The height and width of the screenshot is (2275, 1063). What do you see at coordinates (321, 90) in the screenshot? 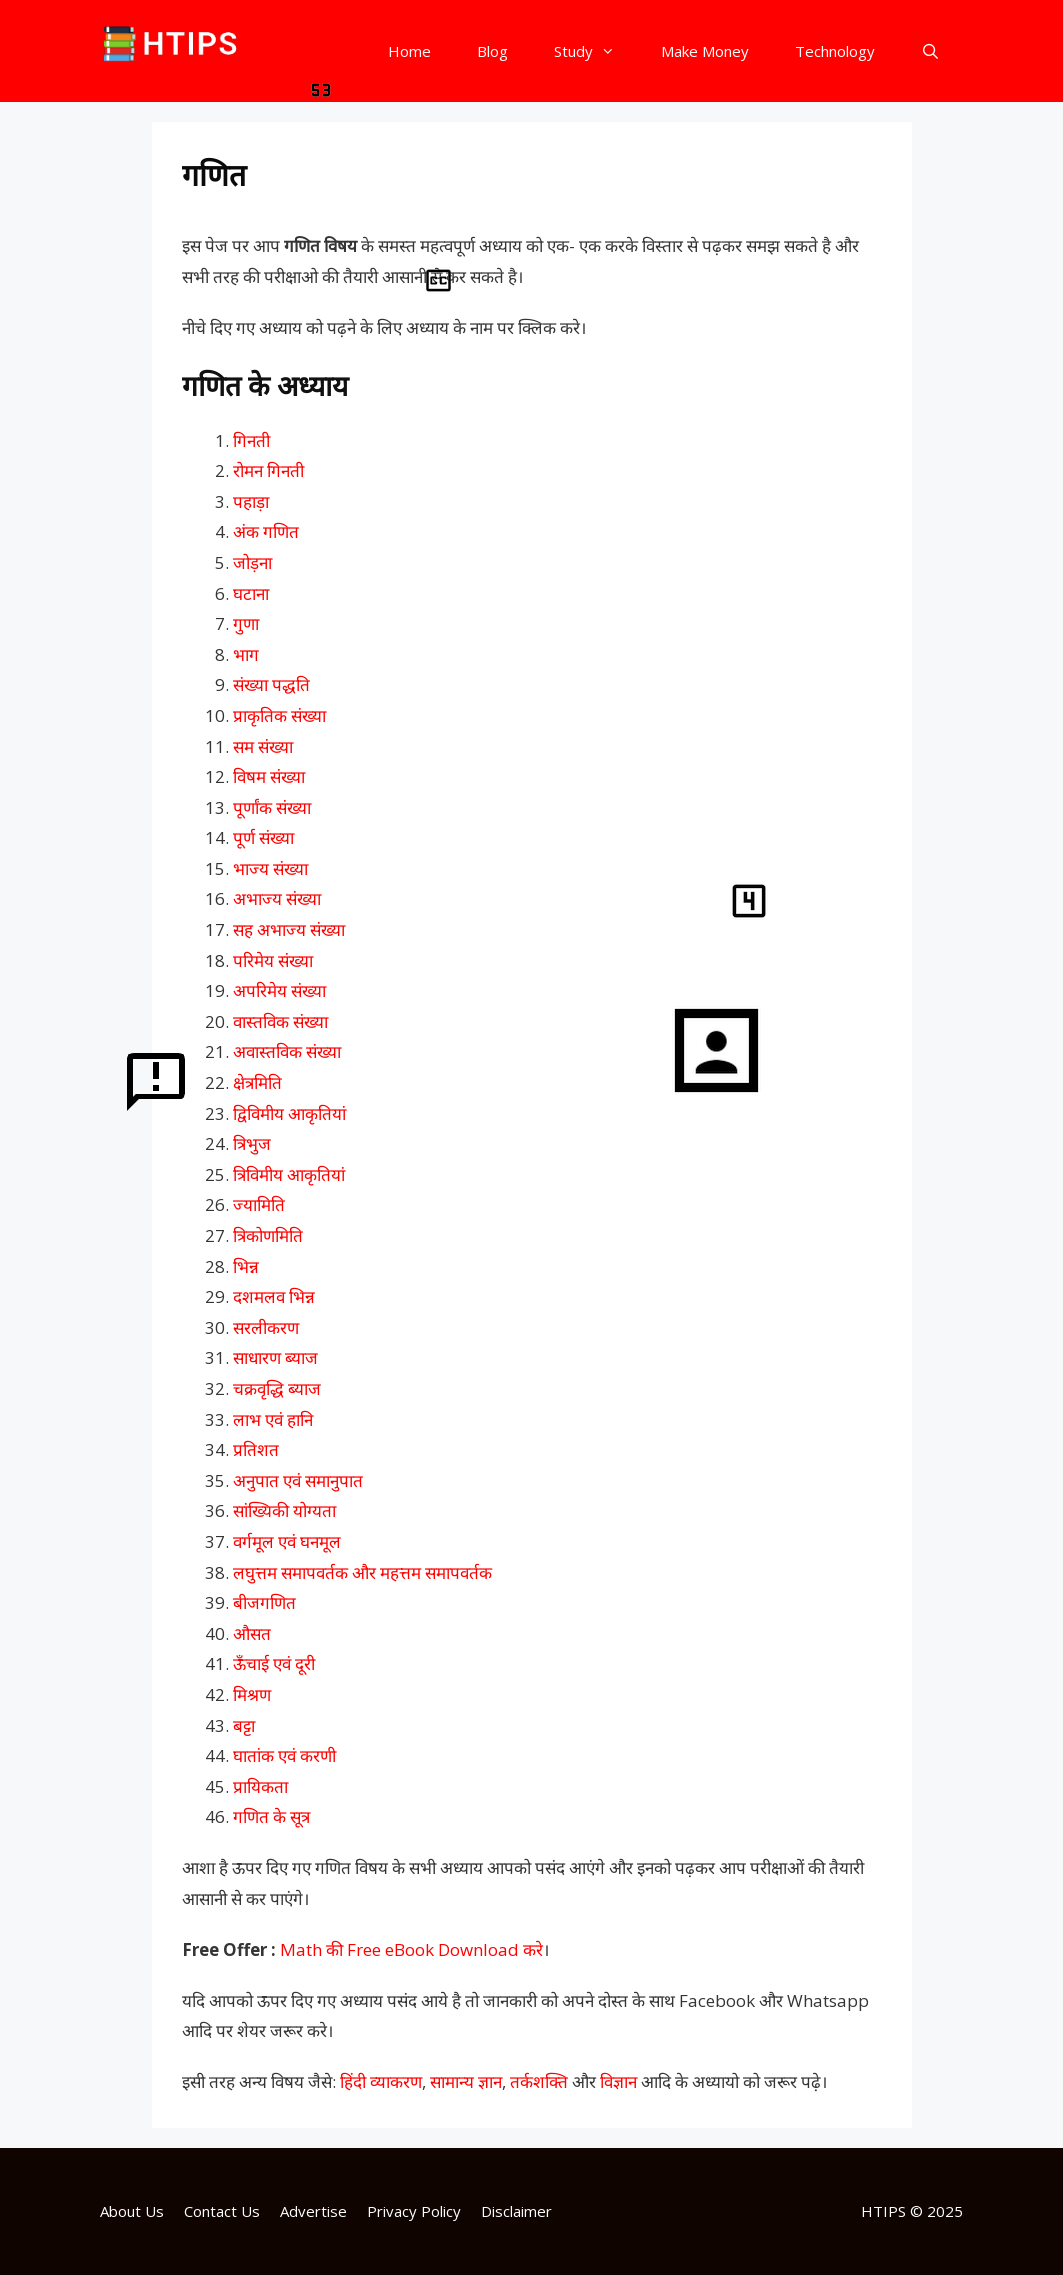
I see `displays the number 53 as a label or counter` at bounding box center [321, 90].